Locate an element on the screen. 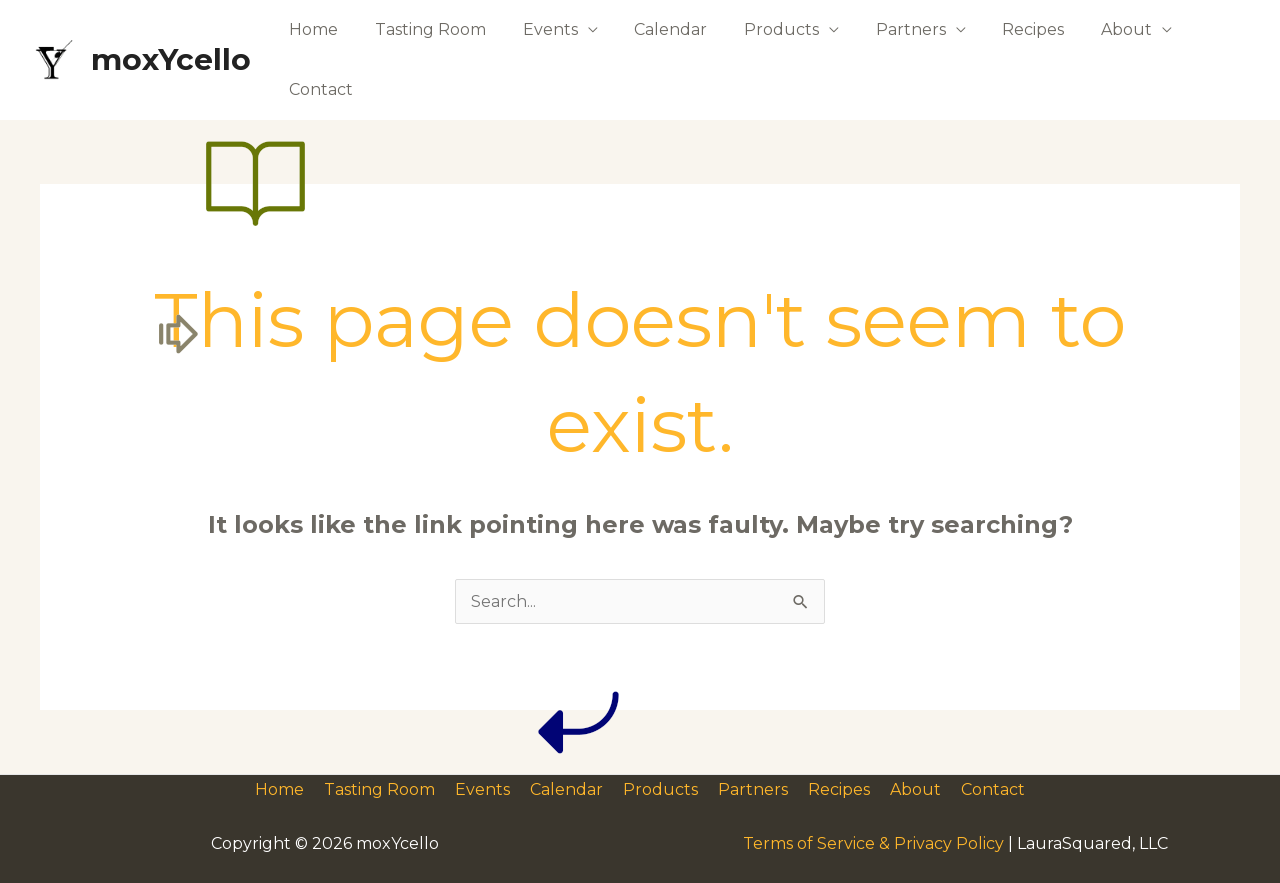 This screenshot has width=1280, height=883. reply to a message is located at coordinates (578, 722).